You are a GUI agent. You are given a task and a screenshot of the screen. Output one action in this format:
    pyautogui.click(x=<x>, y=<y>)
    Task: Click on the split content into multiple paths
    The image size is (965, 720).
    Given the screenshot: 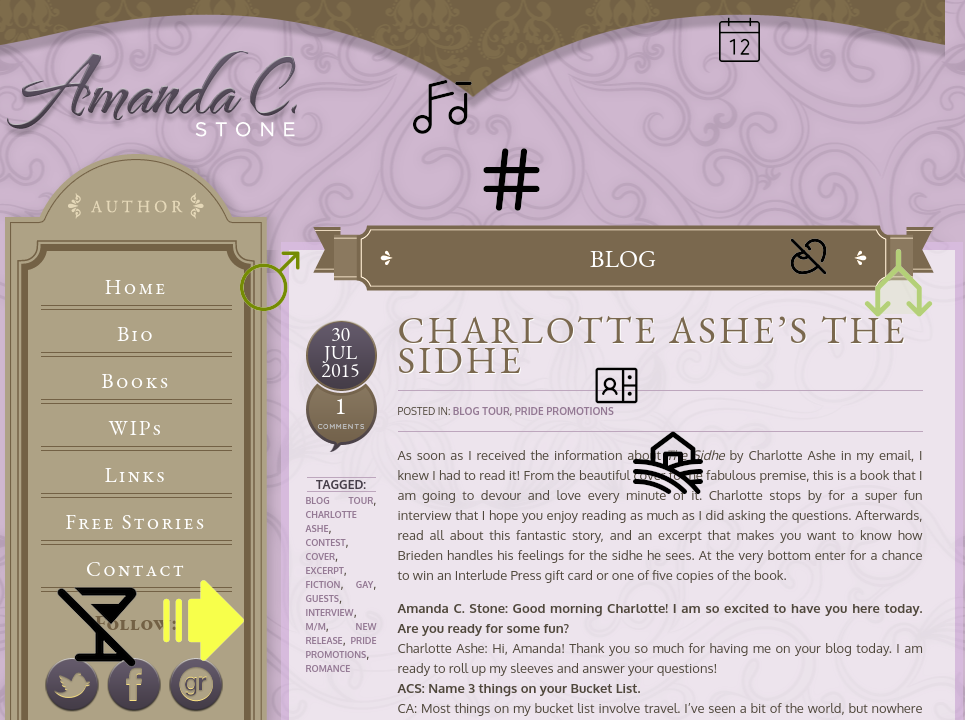 What is the action you would take?
    pyautogui.click(x=898, y=285)
    